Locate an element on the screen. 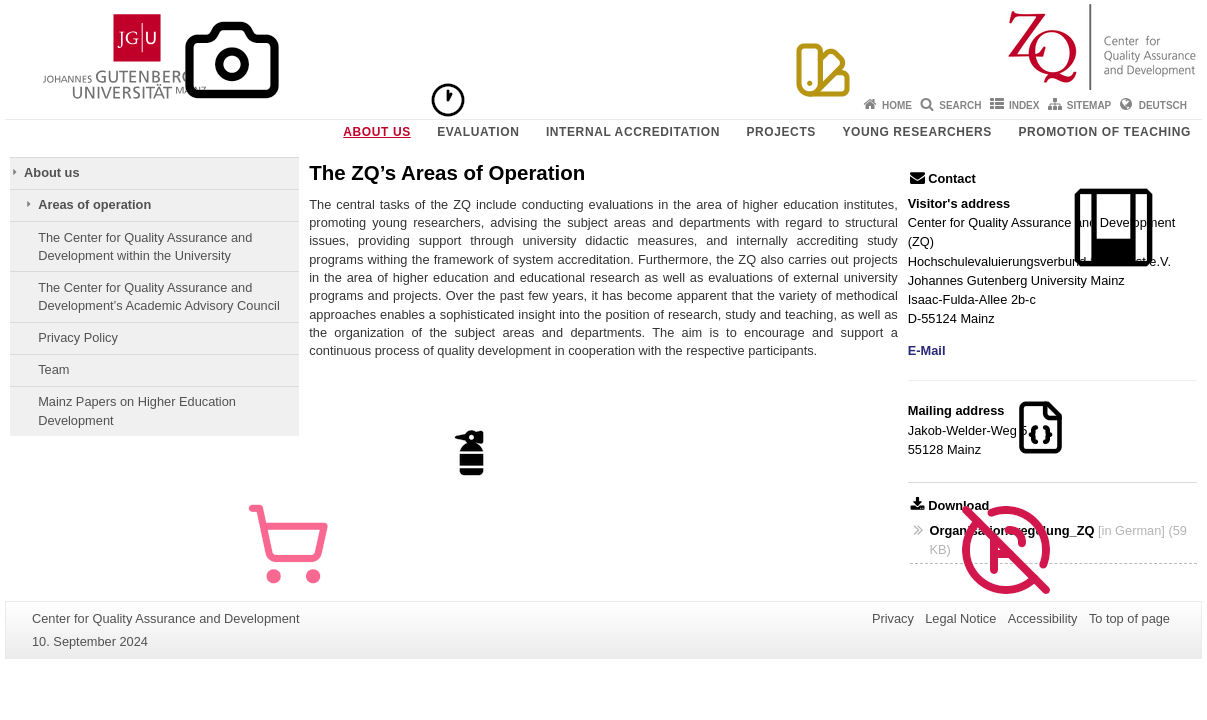 The width and height of the screenshot is (1207, 720). view your shopping cart is located at coordinates (288, 544).